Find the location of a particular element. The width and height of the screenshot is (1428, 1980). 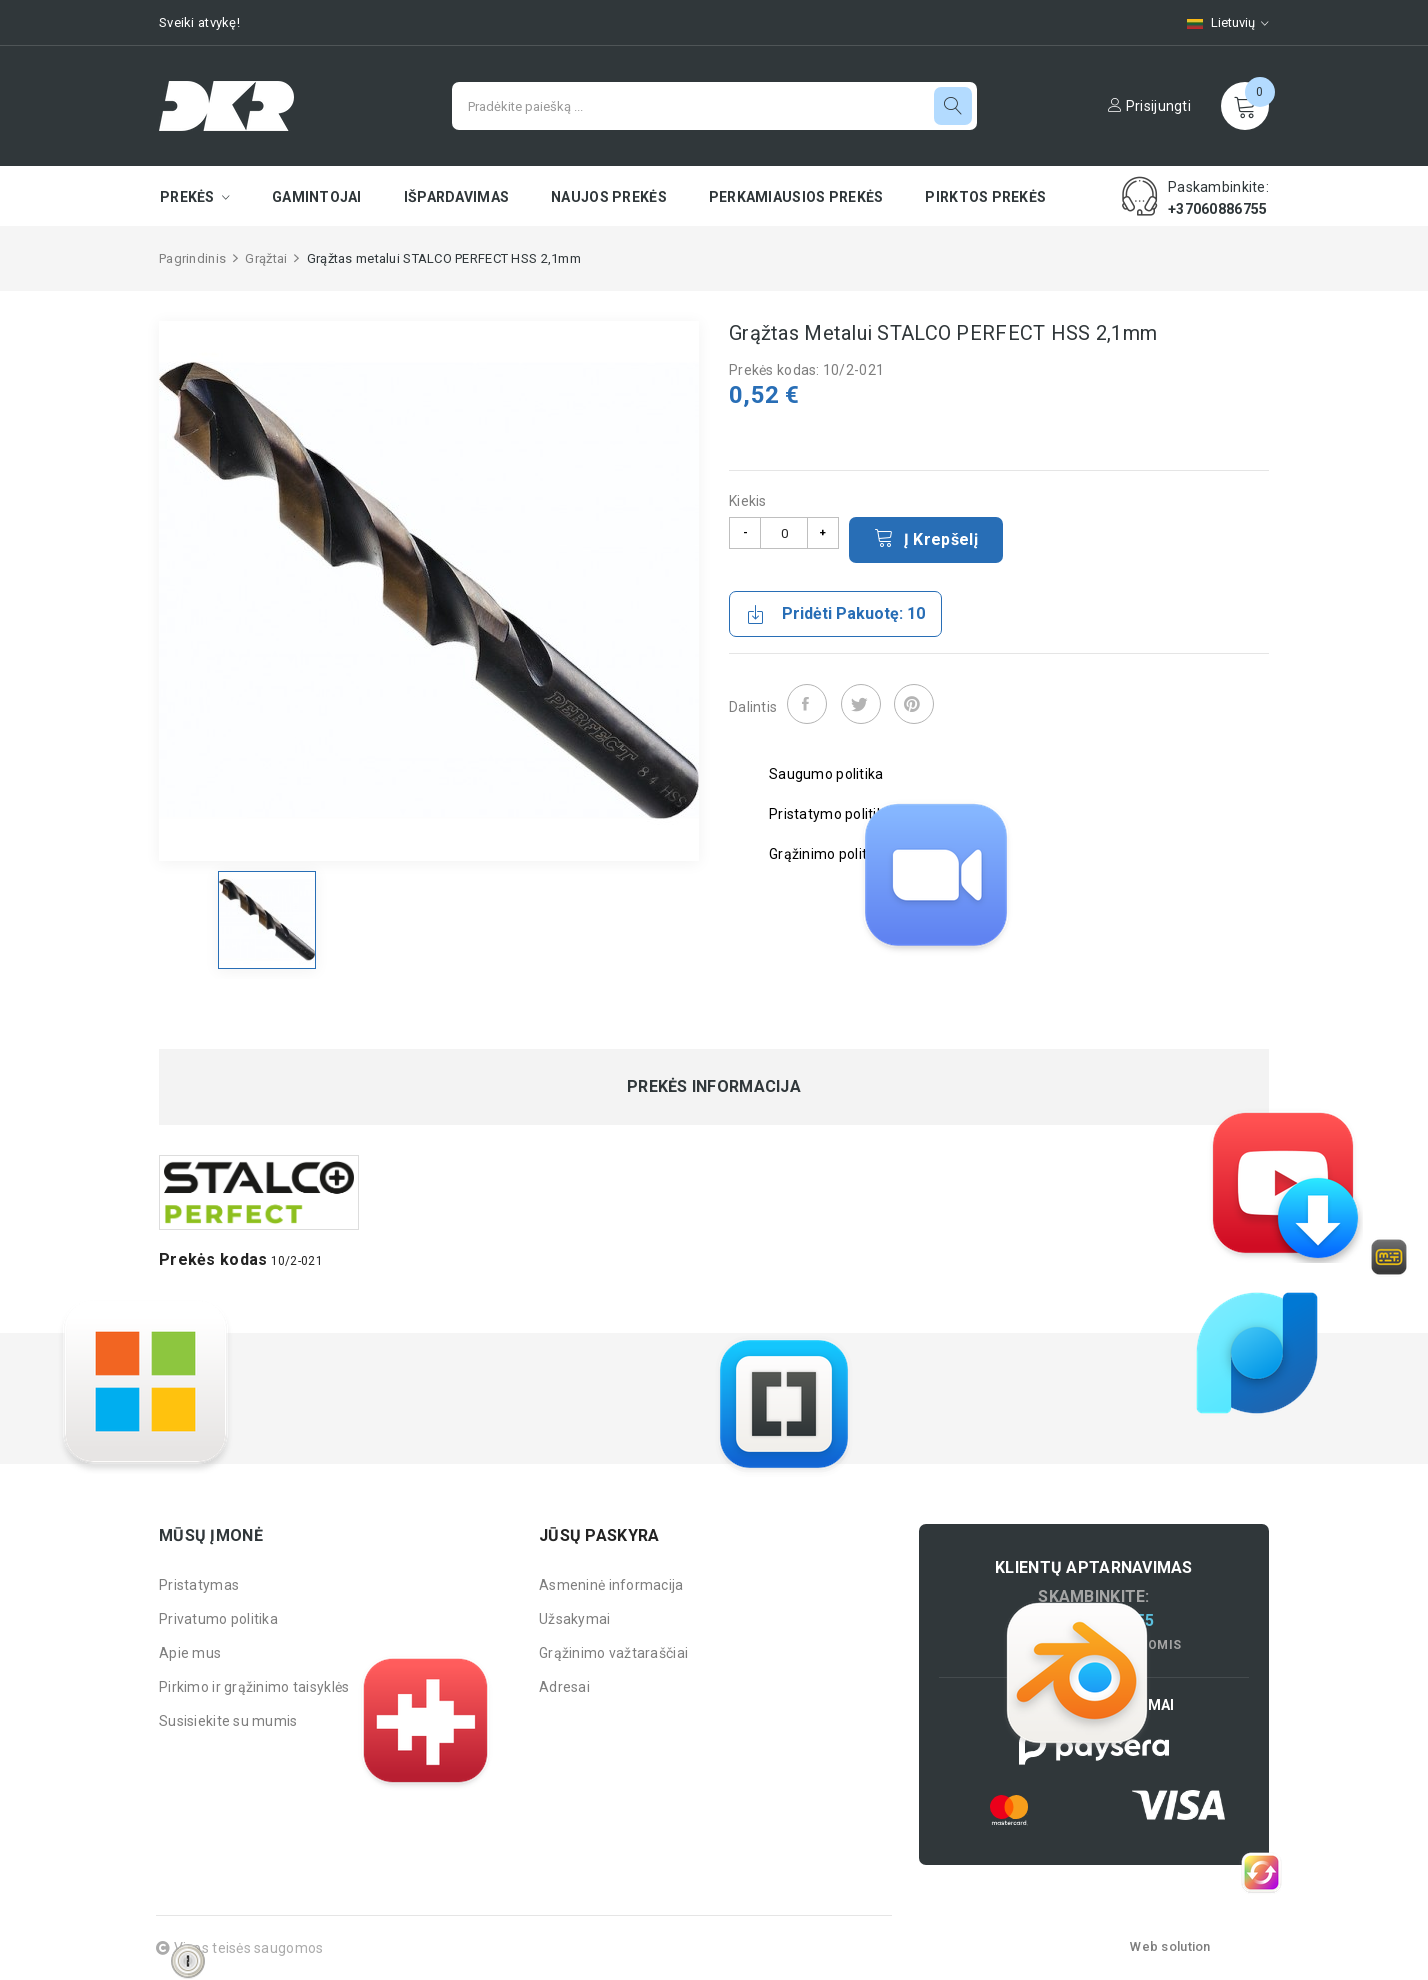

open monkeytype typing test app is located at coordinates (1389, 1257).